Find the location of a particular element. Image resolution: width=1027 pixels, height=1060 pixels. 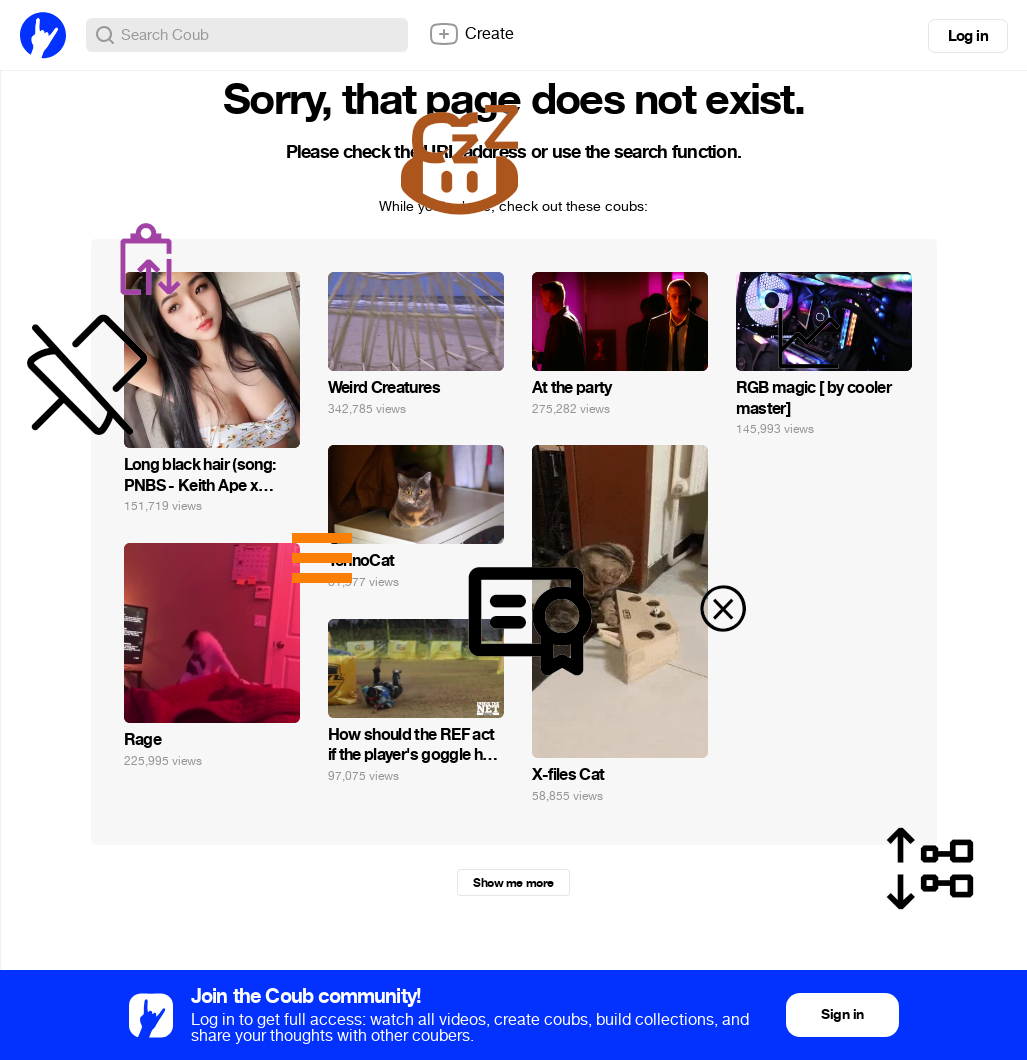

ungroup items by reference type is located at coordinates (932, 868).